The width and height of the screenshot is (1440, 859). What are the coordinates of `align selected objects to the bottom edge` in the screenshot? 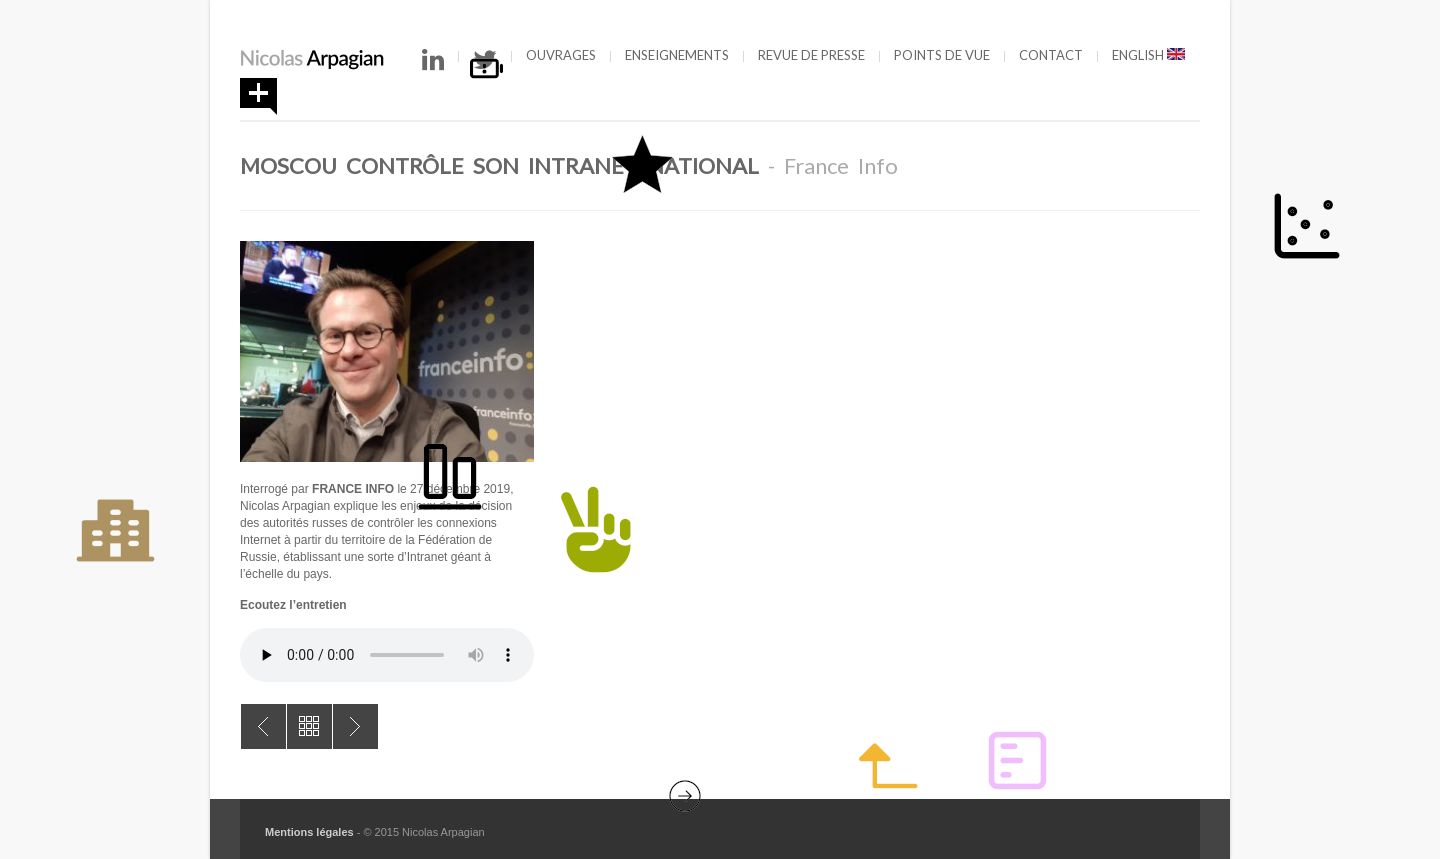 It's located at (450, 478).